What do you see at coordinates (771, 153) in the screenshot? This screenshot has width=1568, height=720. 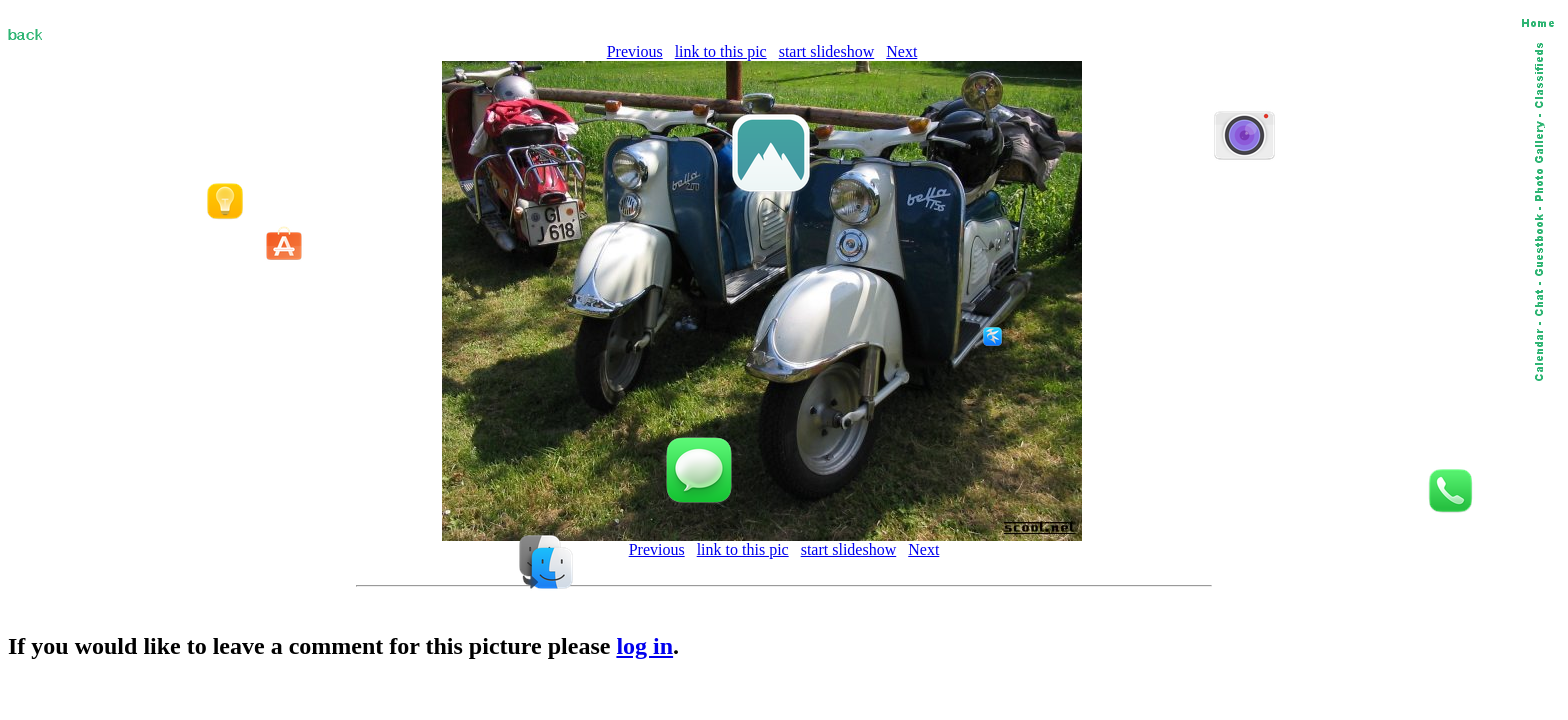 I see `open nordpass password manager` at bounding box center [771, 153].